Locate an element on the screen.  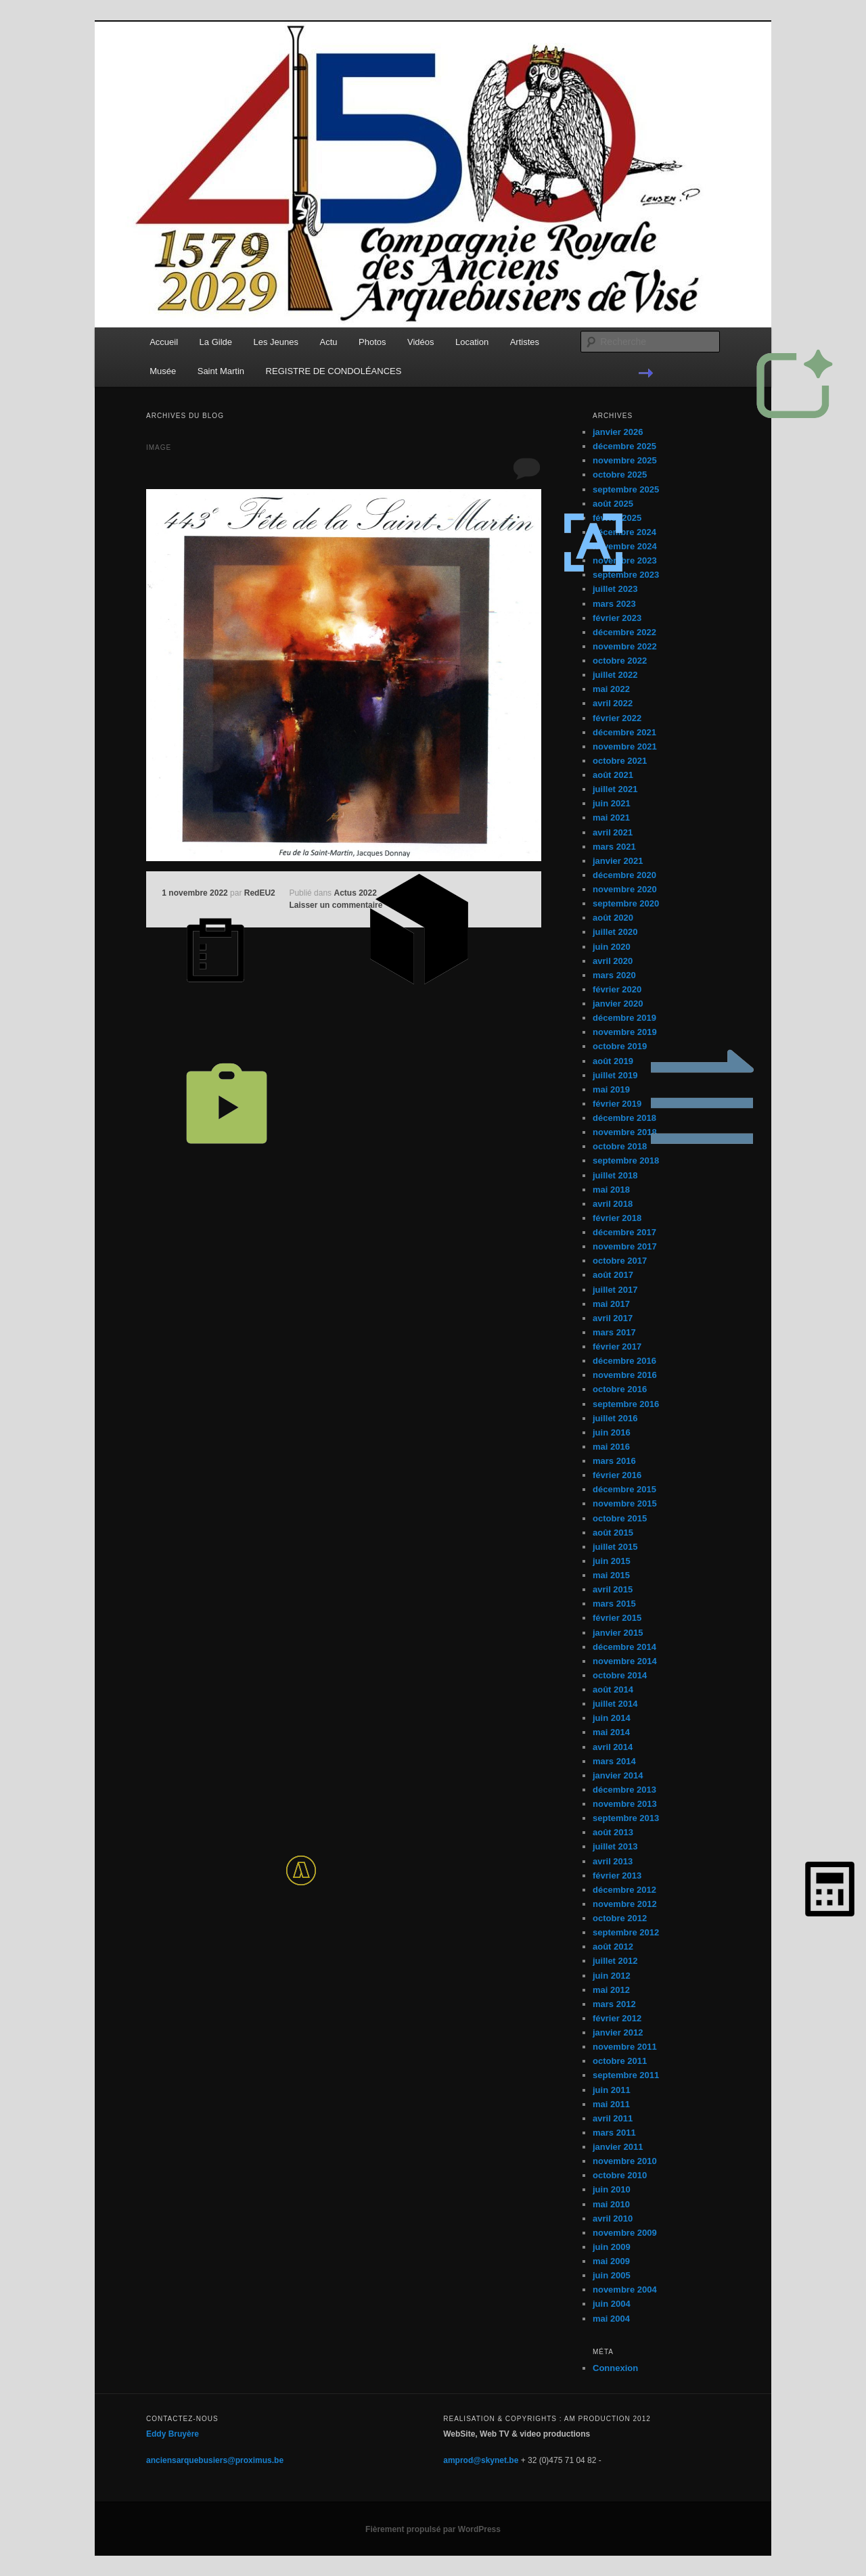
generate content using AI is located at coordinates (793, 386).